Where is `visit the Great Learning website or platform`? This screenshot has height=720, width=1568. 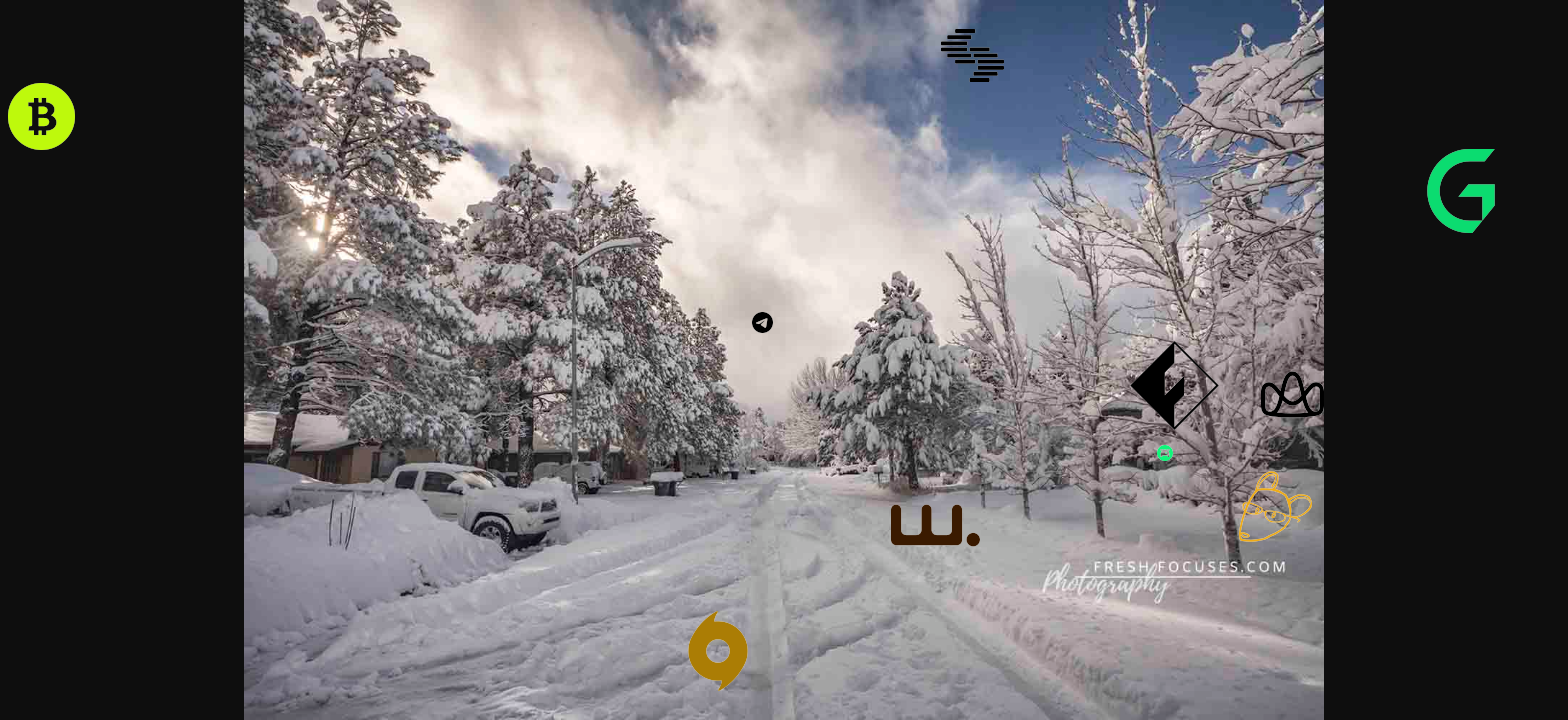
visit the Great Learning website or platform is located at coordinates (1461, 191).